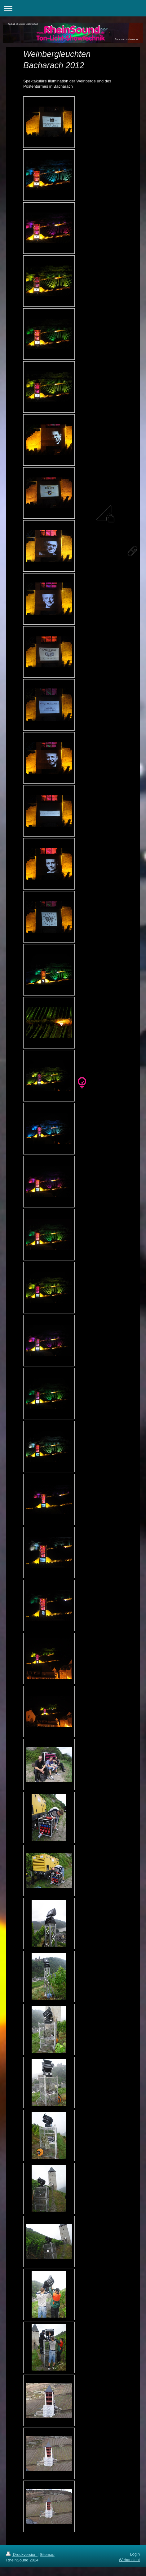  What do you see at coordinates (105, 514) in the screenshot?
I see `indicates a secured or password-protected network connection` at bounding box center [105, 514].